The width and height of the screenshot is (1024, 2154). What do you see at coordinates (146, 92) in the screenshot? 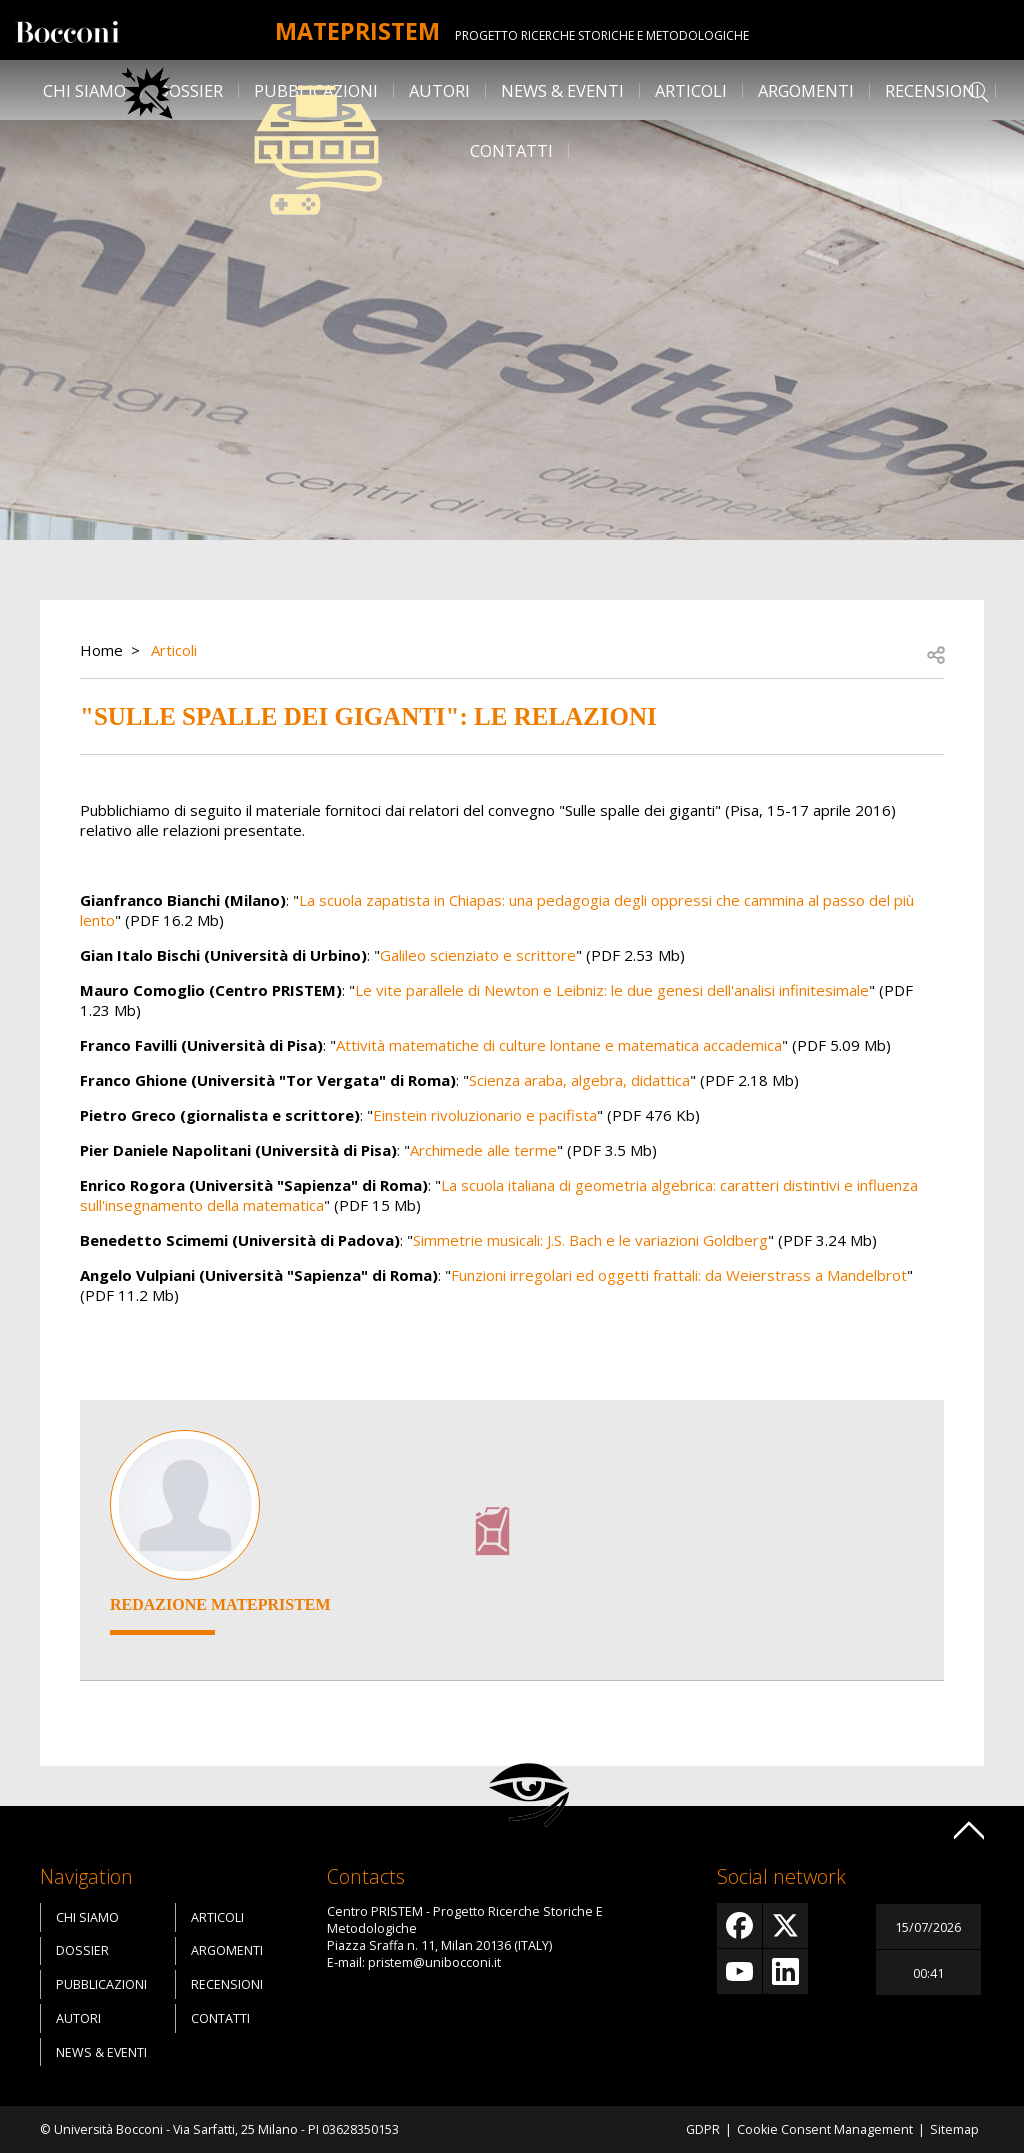
I see `search with enhanced or powerful results` at bounding box center [146, 92].